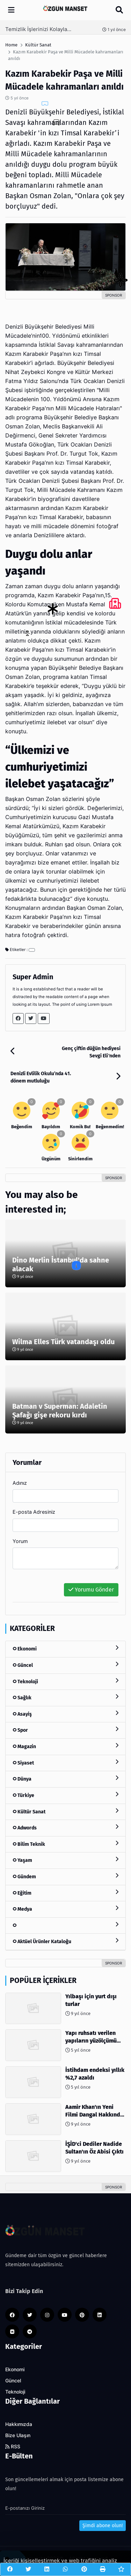  I want to click on access virtual reality or VR mode, so click(45, 103).